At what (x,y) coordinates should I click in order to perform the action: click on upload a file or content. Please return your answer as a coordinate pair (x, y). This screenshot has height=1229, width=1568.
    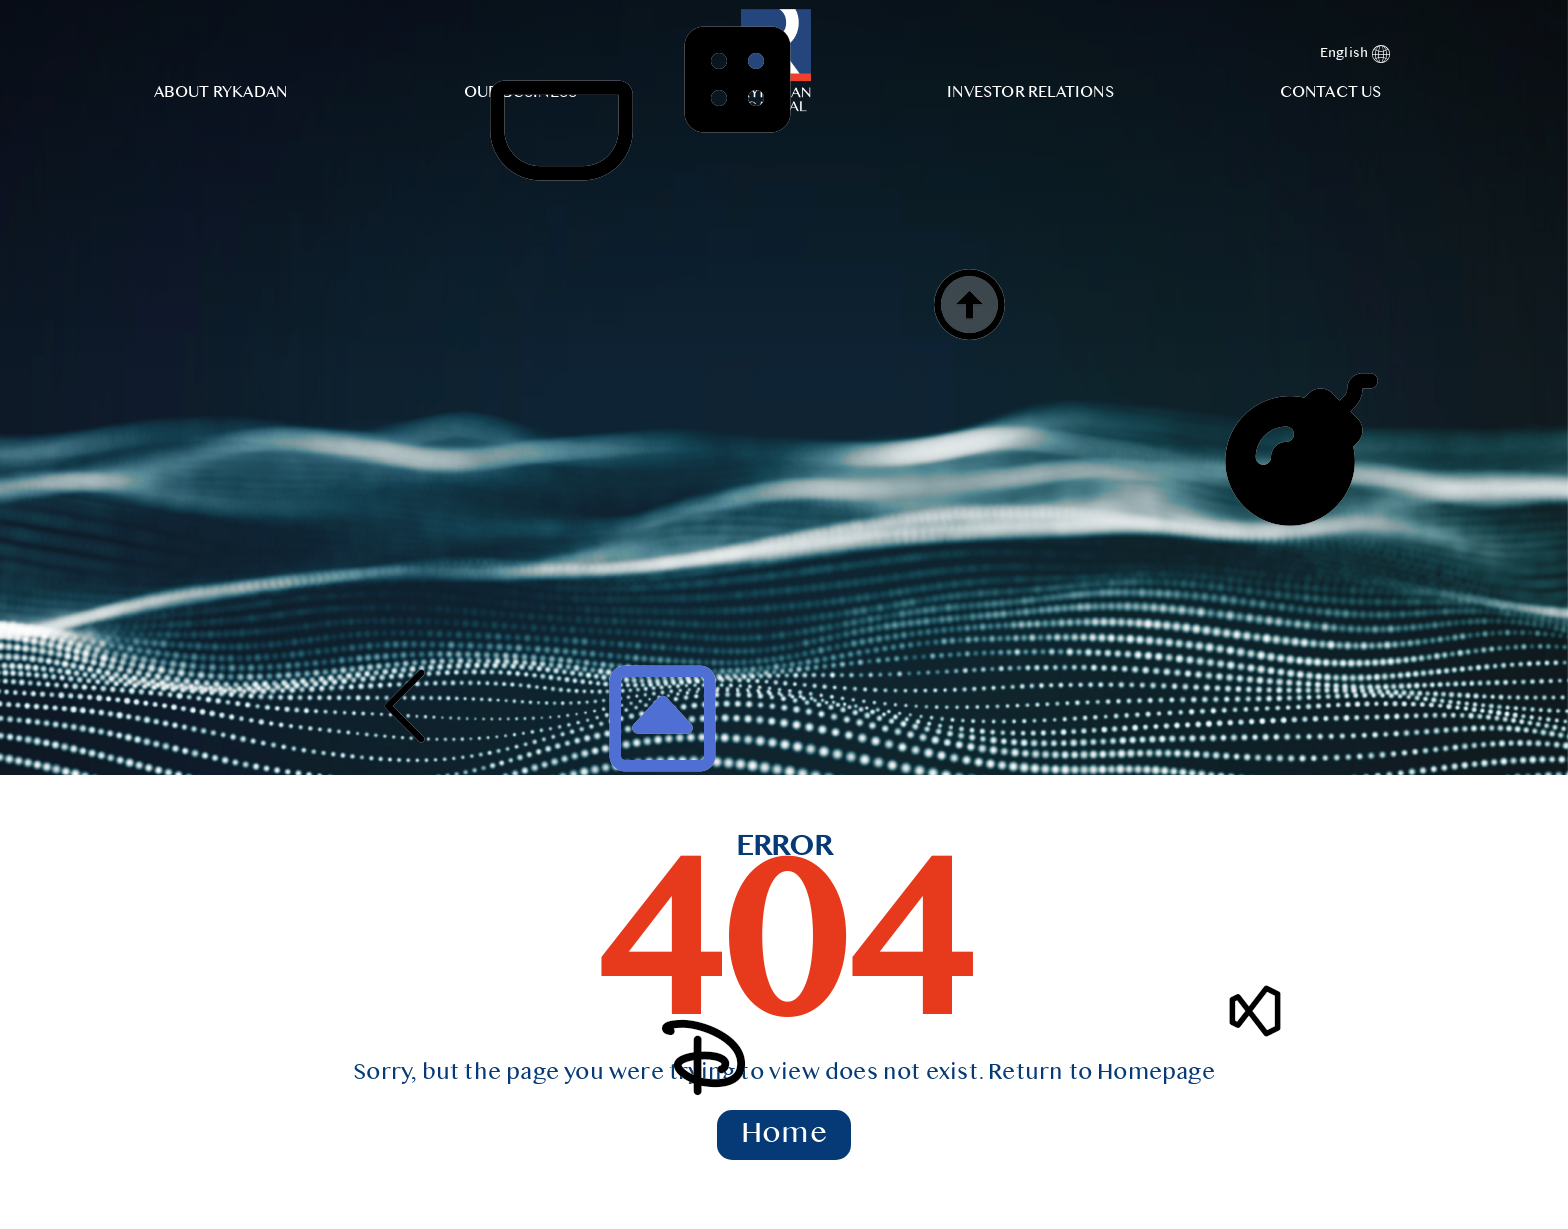
    Looking at the image, I should click on (969, 304).